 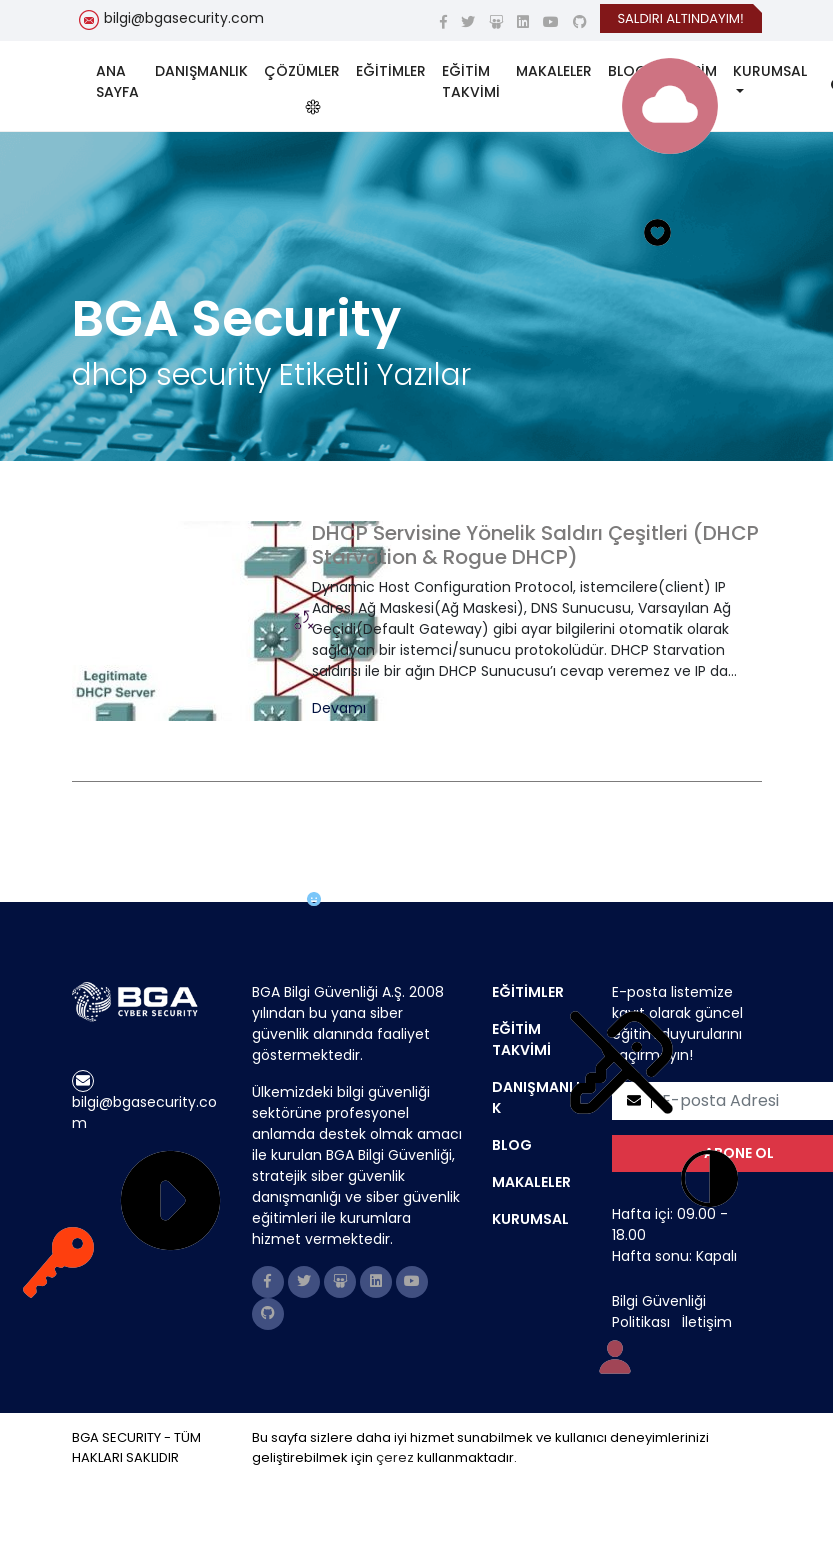 I want to click on play media or video content, so click(x=170, y=1200).